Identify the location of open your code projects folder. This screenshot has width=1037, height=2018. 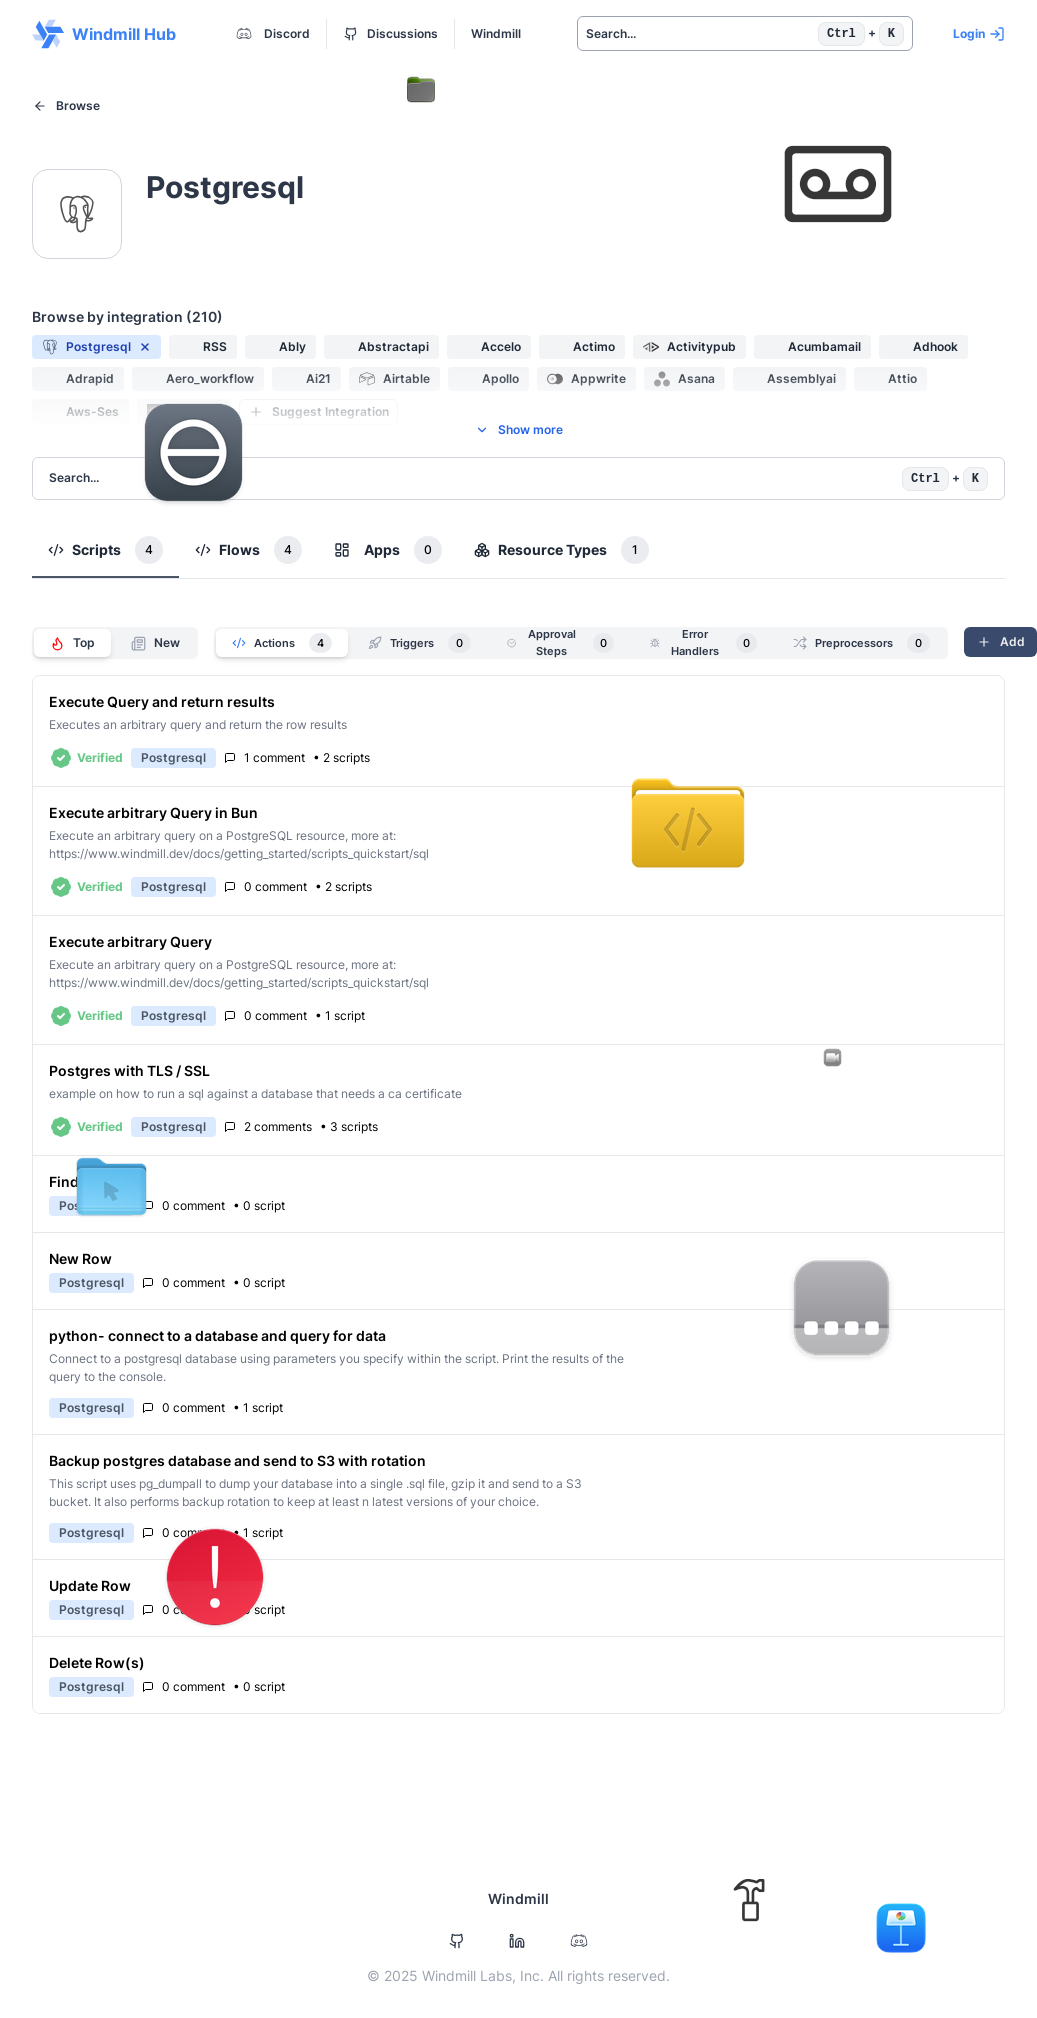
(688, 823).